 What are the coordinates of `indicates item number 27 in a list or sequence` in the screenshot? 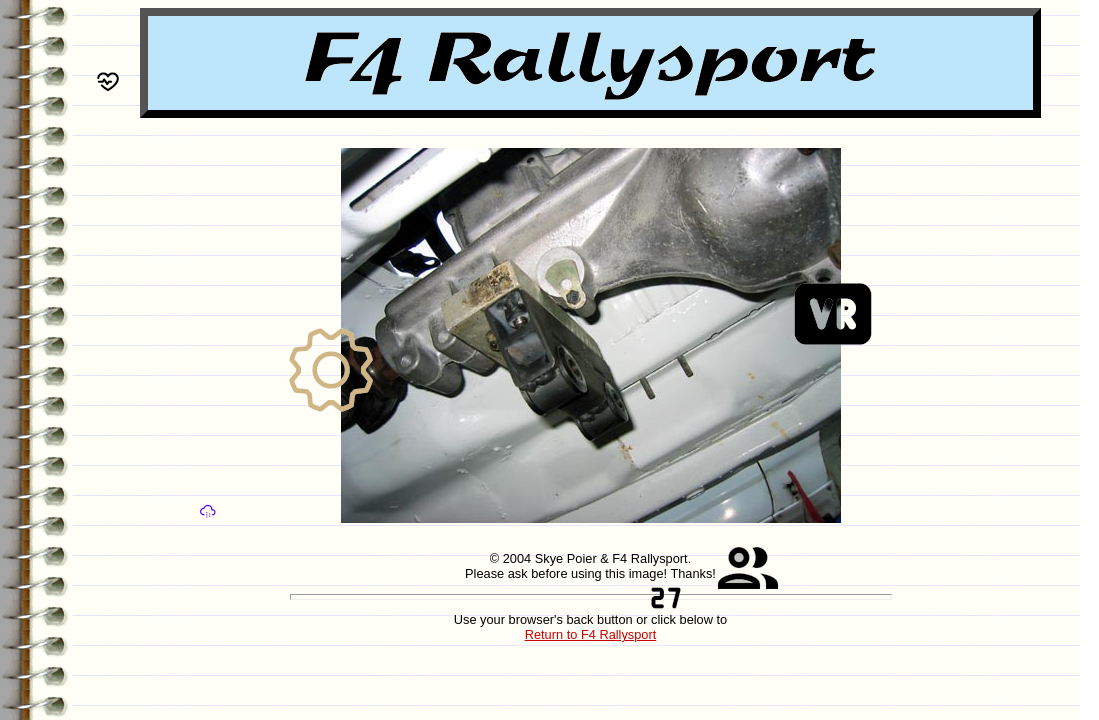 It's located at (666, 598).